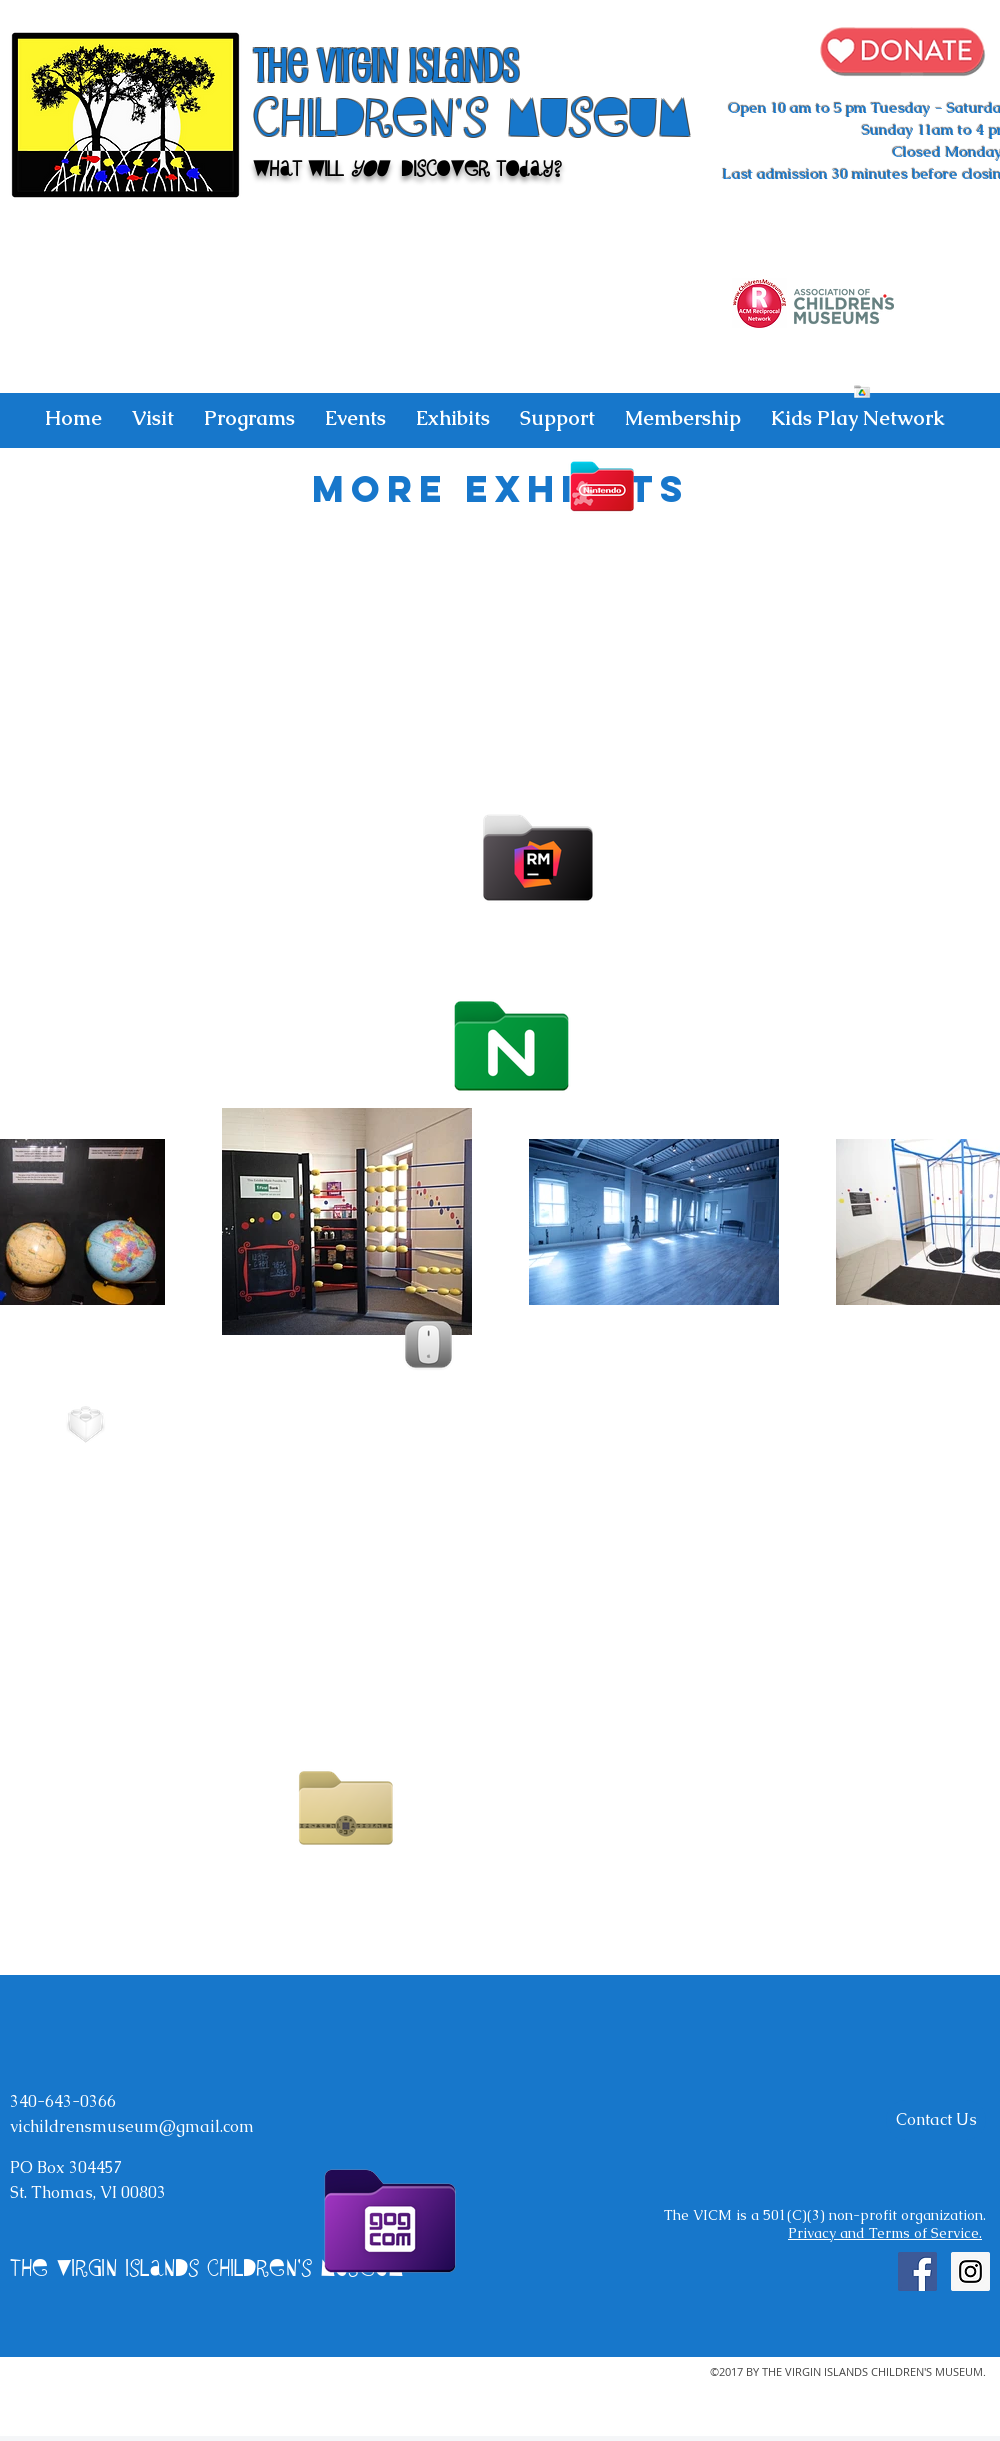 The height and width of the screenshot is (2441, 1000). I want to click on open rubymine project folder, so click(537, 860).